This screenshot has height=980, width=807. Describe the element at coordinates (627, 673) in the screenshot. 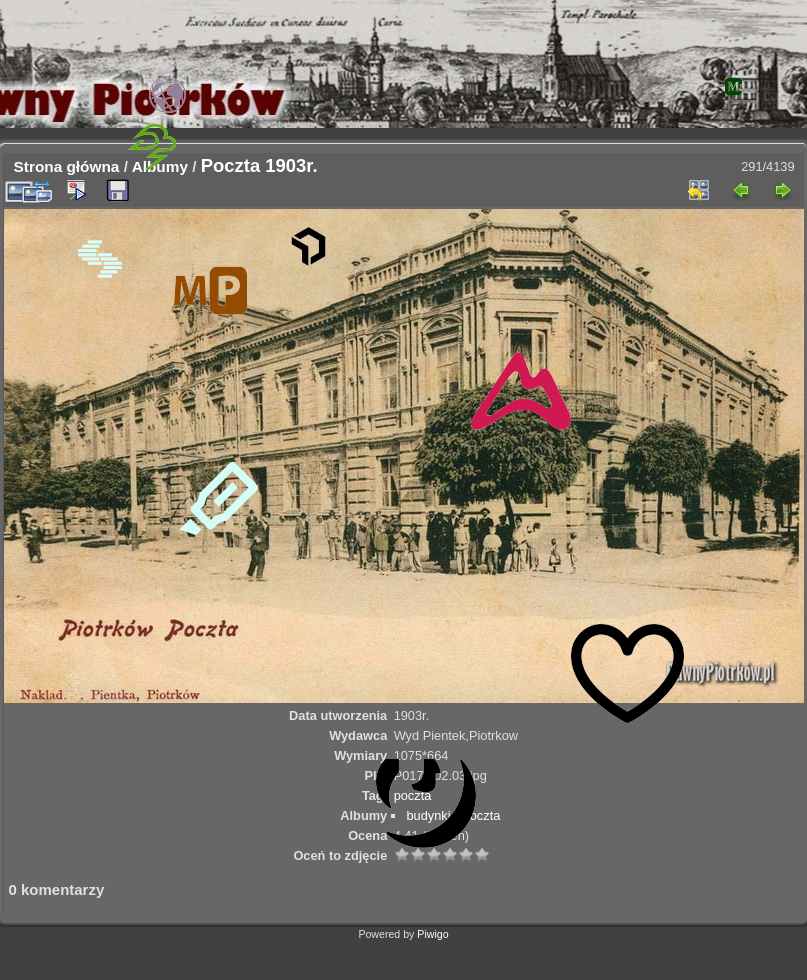

I see `sponsor a developer on github` at that location.